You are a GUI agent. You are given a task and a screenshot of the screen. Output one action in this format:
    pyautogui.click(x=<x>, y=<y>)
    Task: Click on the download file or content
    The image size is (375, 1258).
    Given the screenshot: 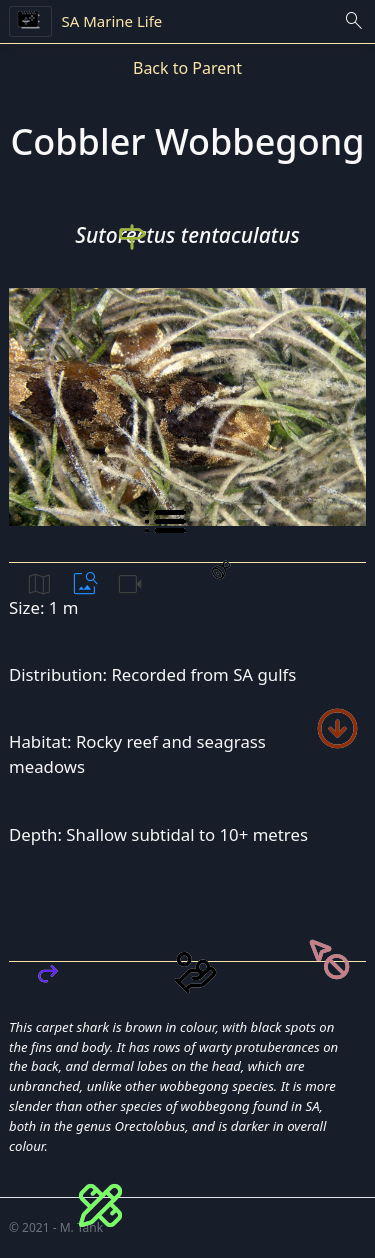 What is the action you would take?
    pyautogui.click(x=337, y=728)
    